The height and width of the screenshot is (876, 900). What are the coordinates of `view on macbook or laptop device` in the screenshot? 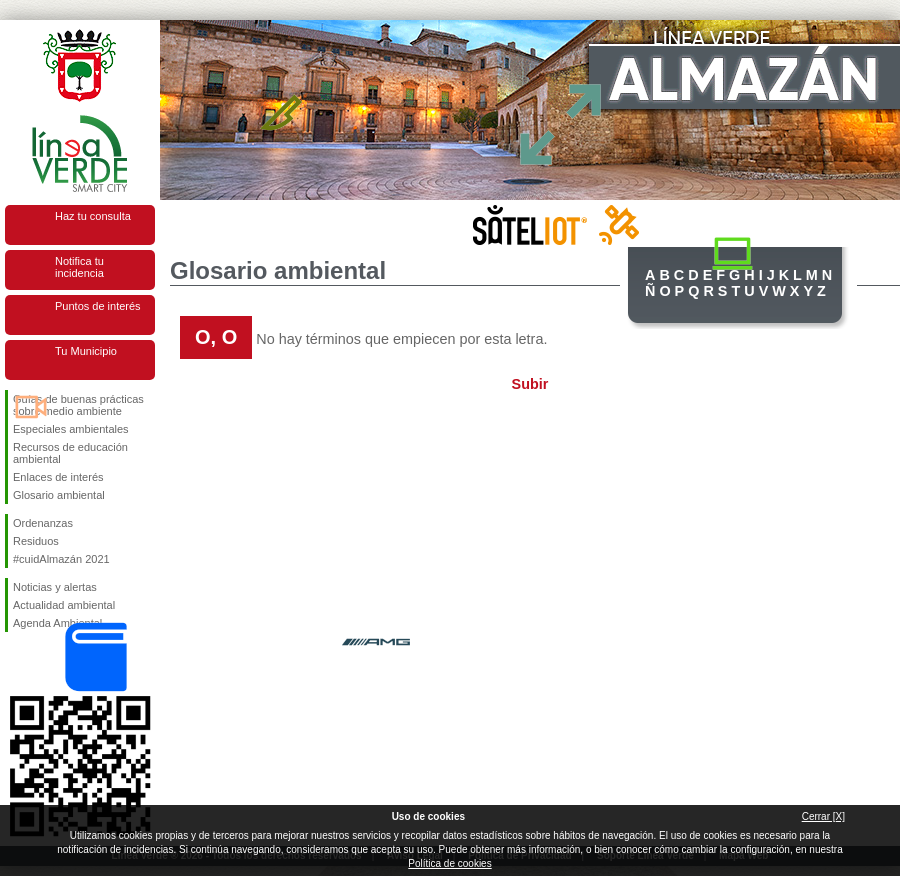 It's located at (732, 253).